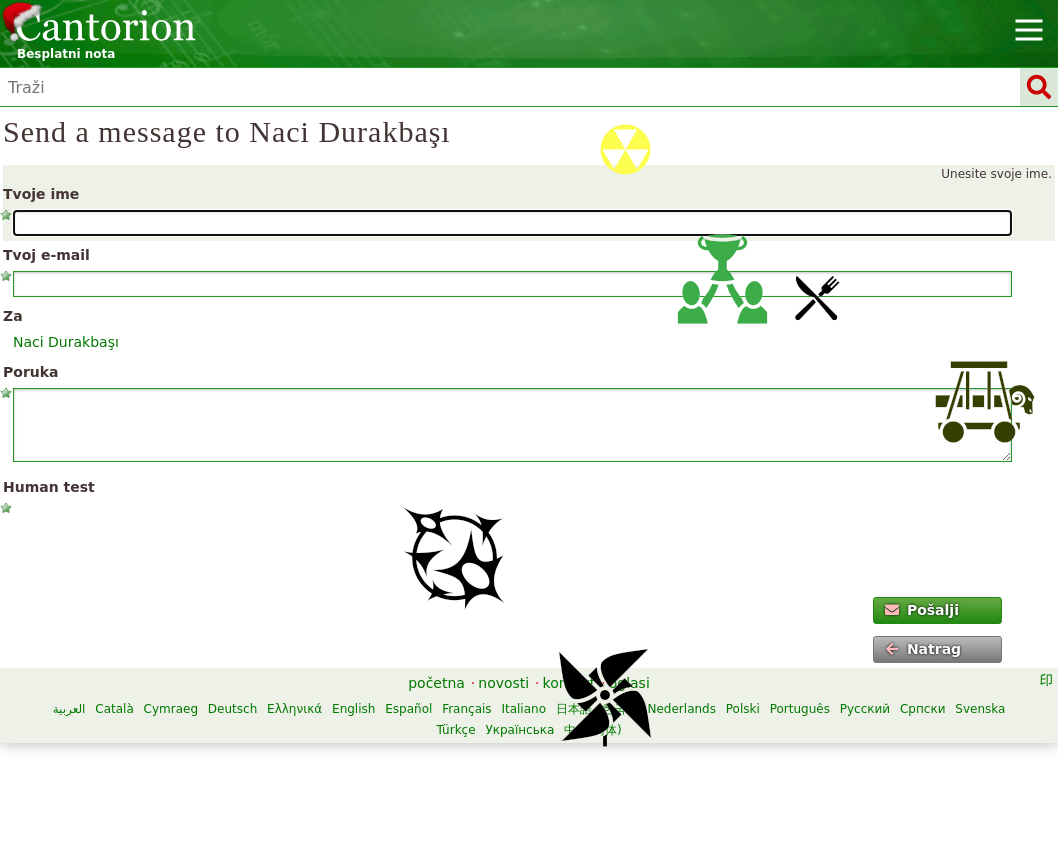 Image resolution: width=1058 pixels, height=846 pixels. I want to click on select siege ram unit in strategy game, so click(985, 402).